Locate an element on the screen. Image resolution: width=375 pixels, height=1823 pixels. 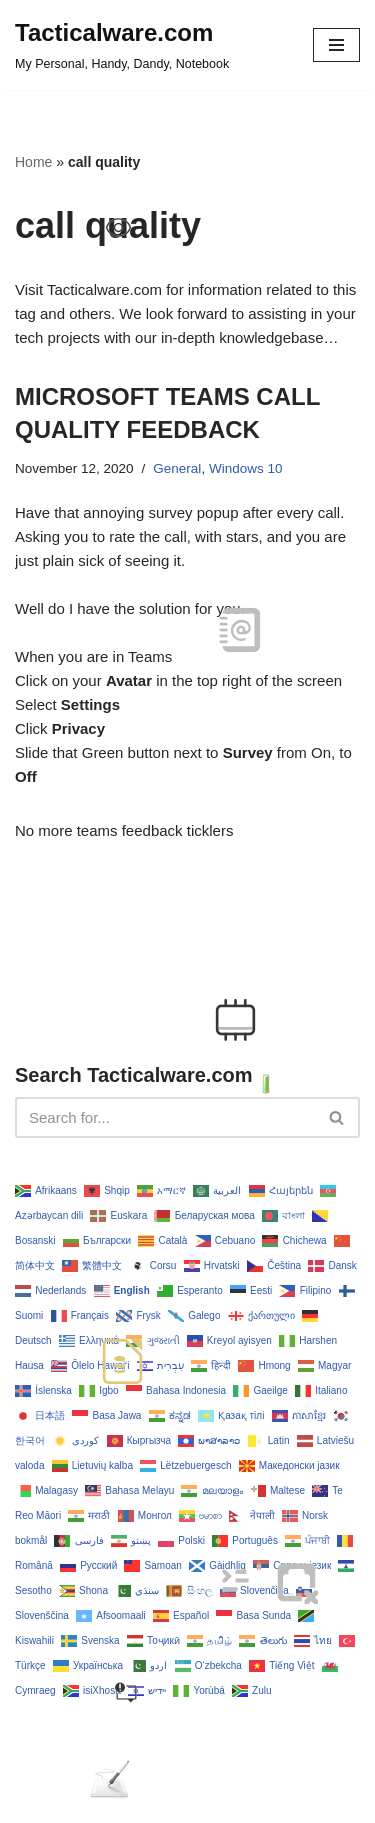
decrease text indentation (right-to-left layout) is located at coordinates (235, 1580).